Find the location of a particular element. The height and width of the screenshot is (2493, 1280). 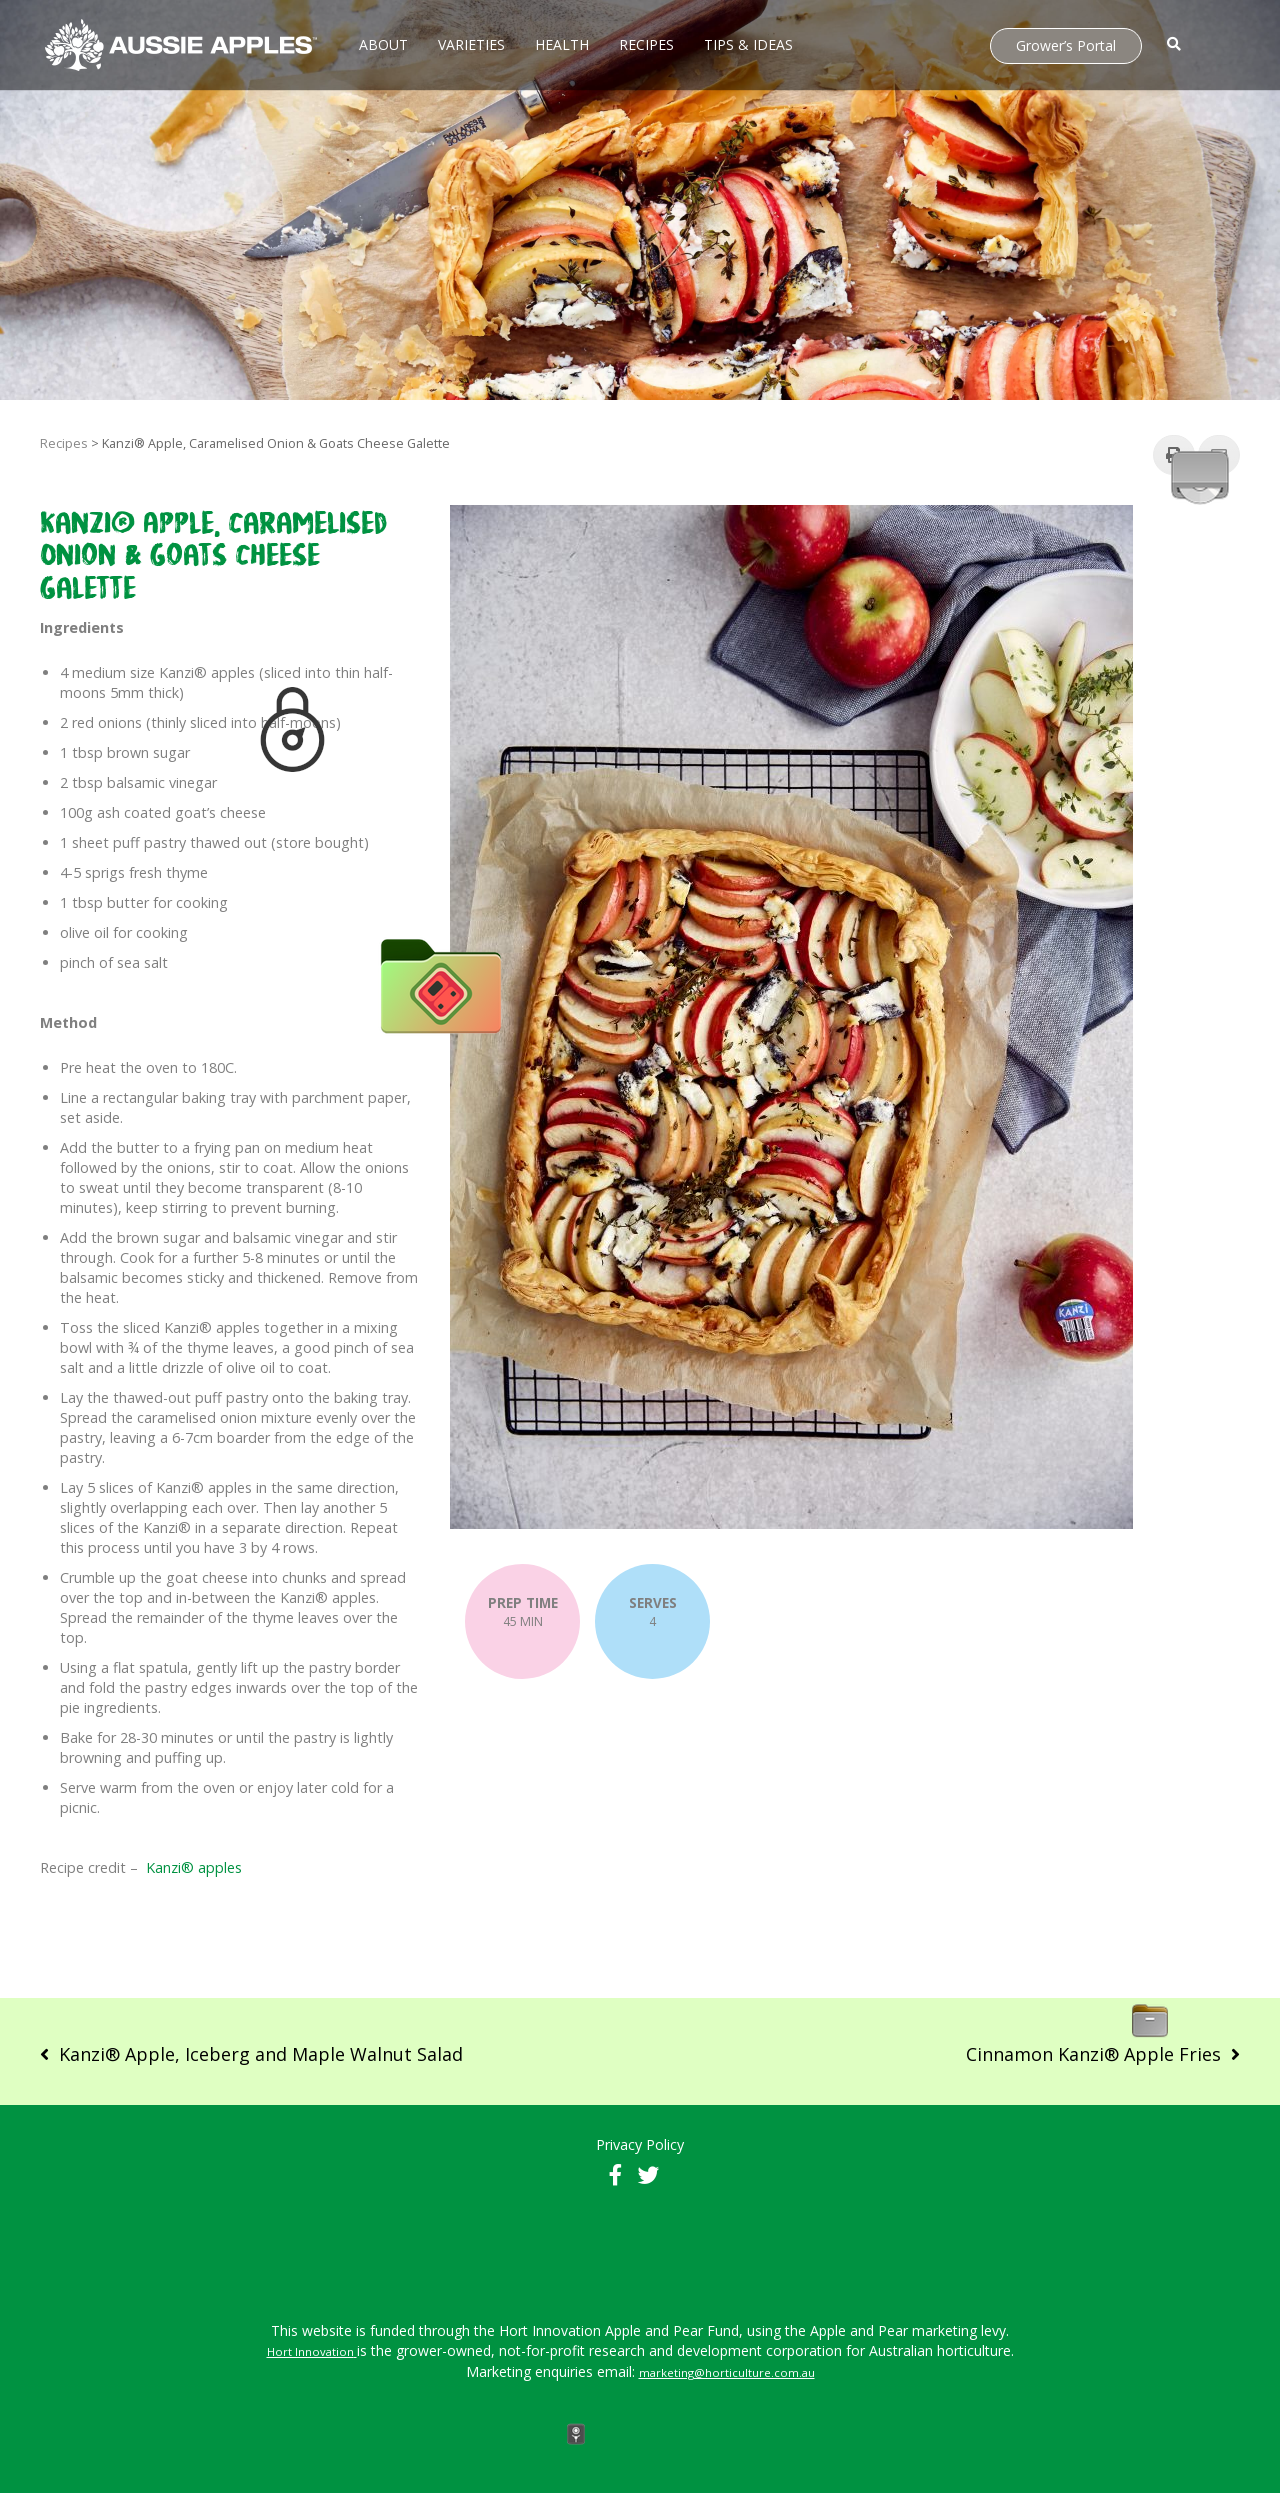

open the file manager is located at coordinates (1150, 2020).